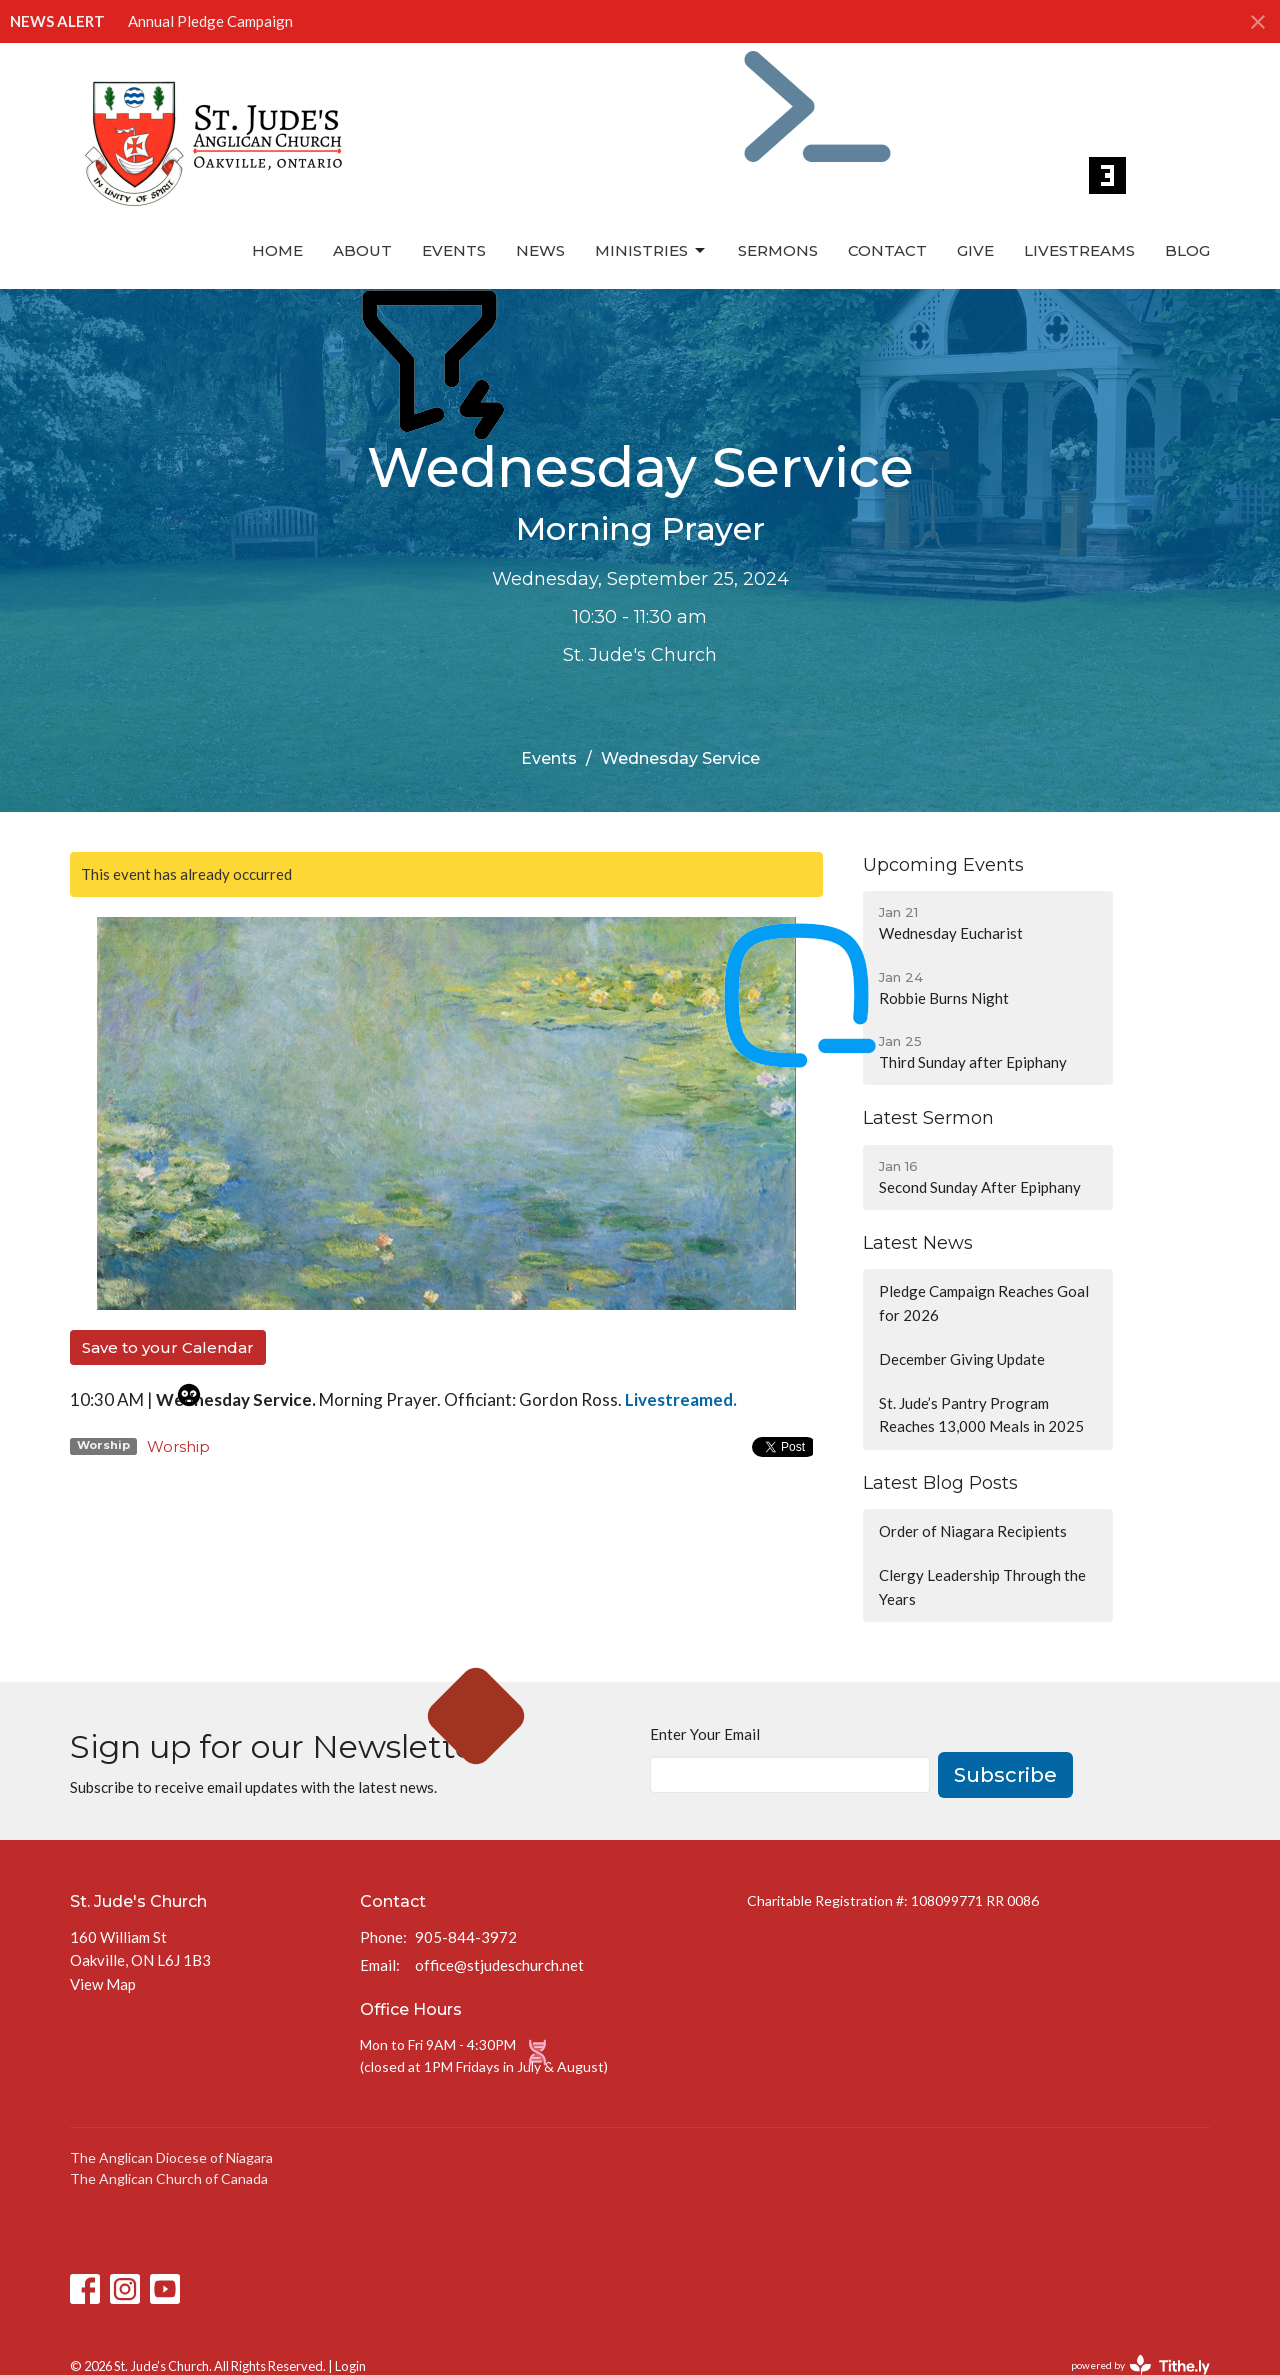 The width and height of the screenshot is (1280, 2375). Describe the element at coordinates (796, 995) in the screenshot. I see `remove item from selection` at that location.